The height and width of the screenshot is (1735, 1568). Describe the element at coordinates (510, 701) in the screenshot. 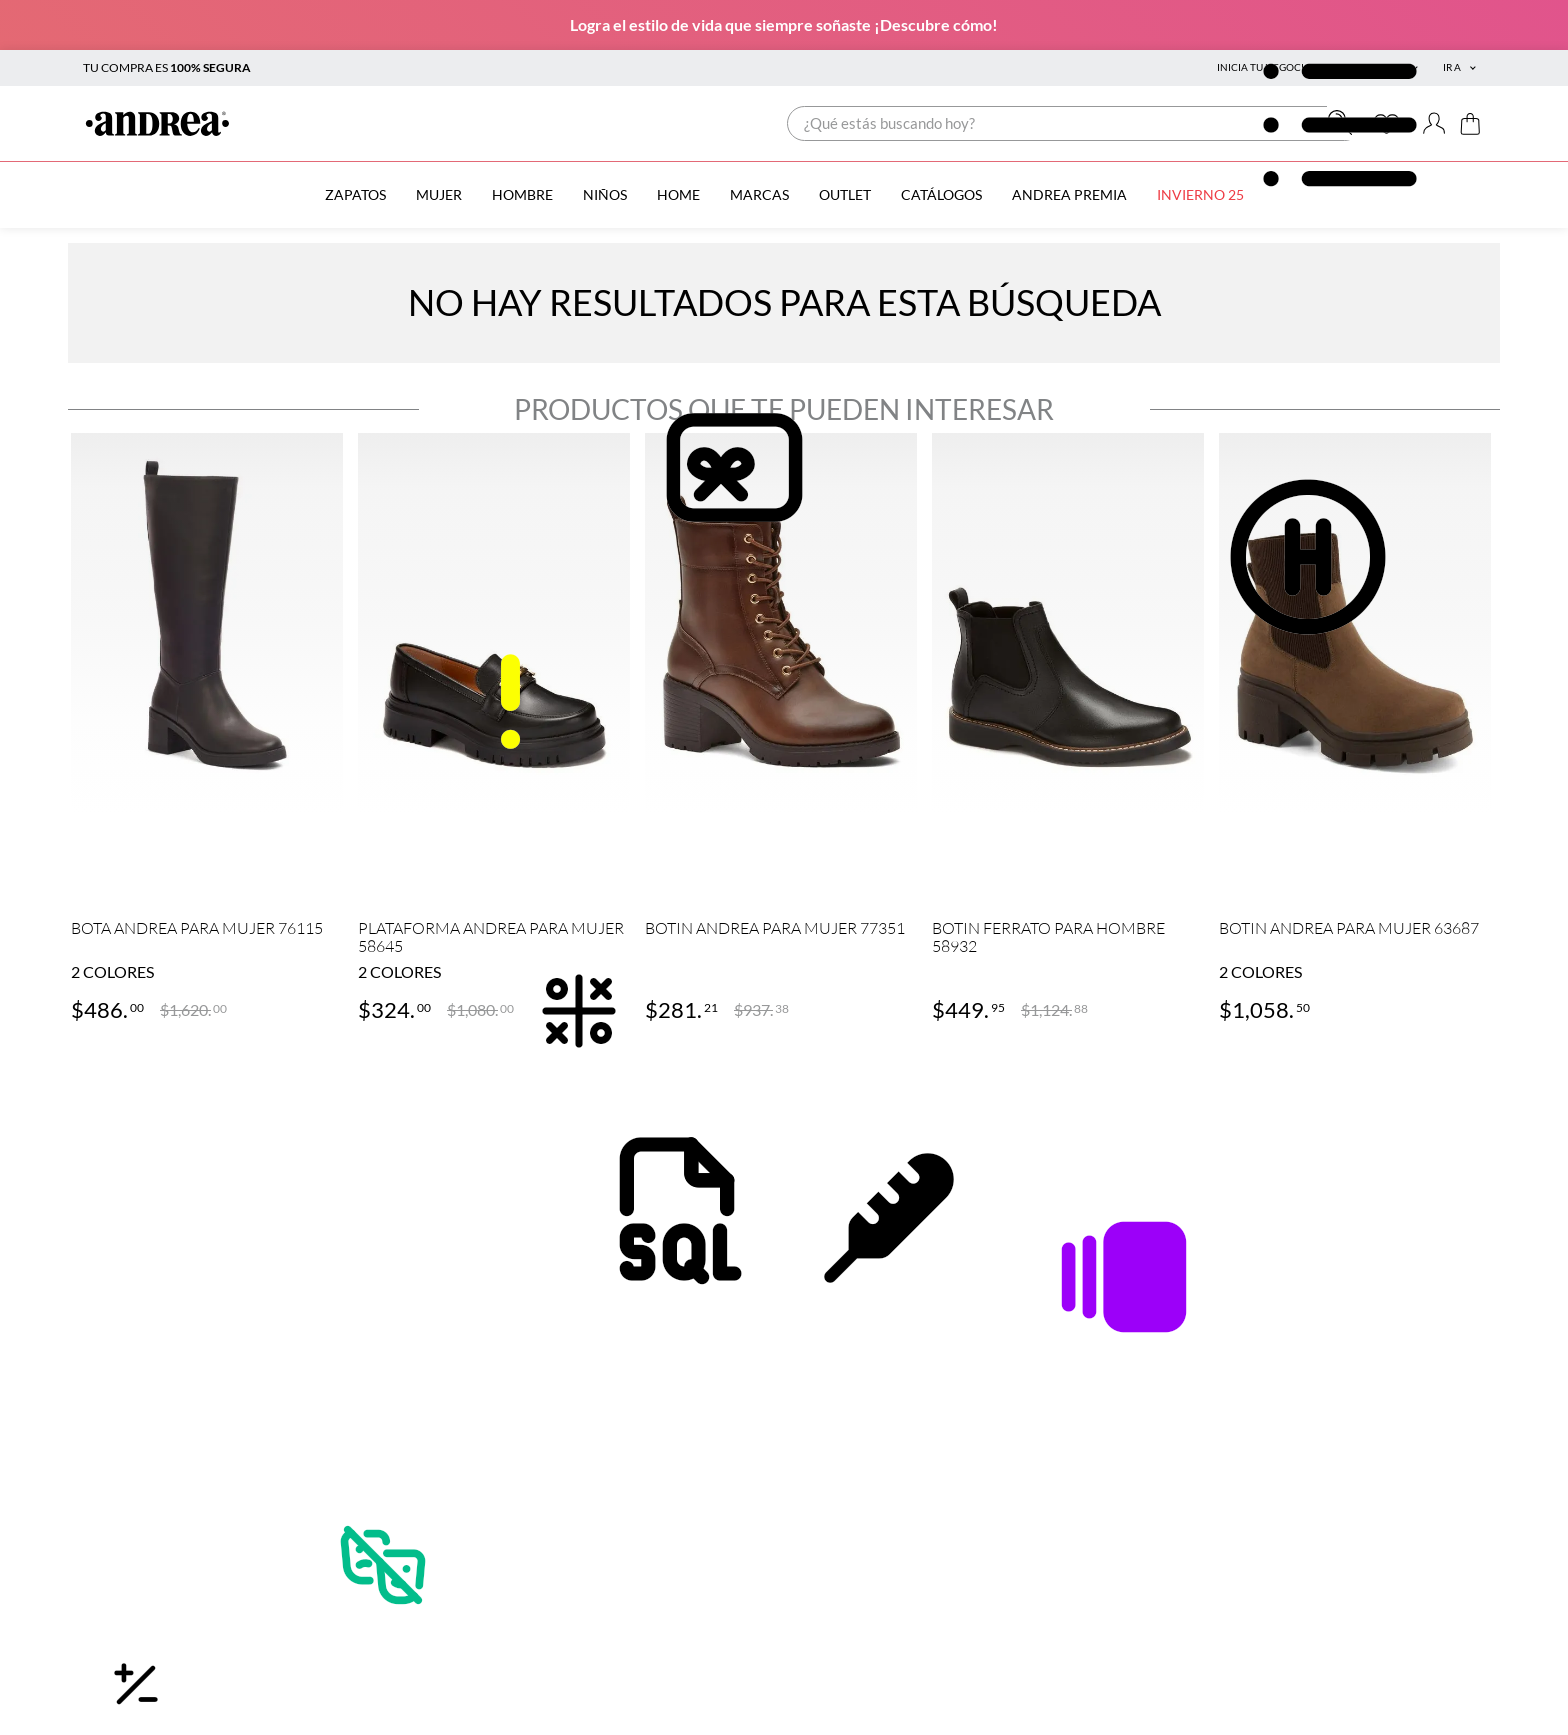

I see `indicates a warning or alert requiring attention` at that location.